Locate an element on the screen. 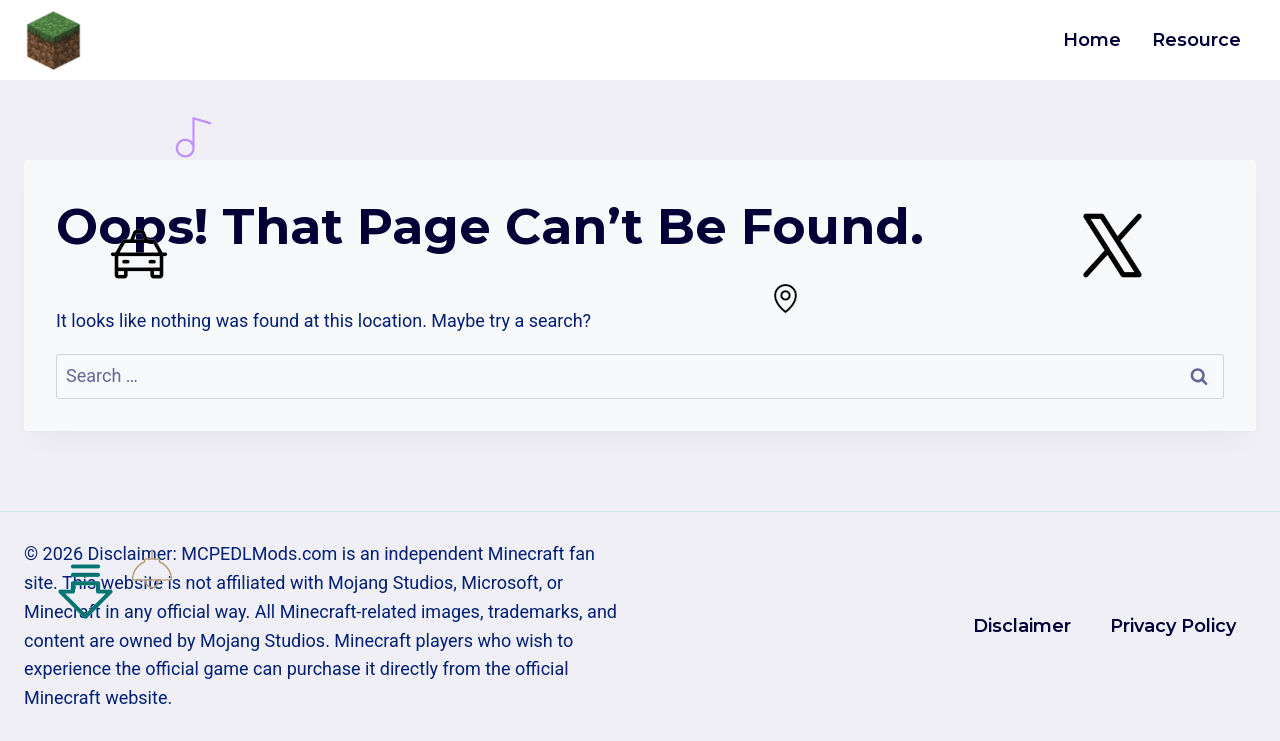  share to X (formerly Twitter) is located at coordinates (1112, 245).